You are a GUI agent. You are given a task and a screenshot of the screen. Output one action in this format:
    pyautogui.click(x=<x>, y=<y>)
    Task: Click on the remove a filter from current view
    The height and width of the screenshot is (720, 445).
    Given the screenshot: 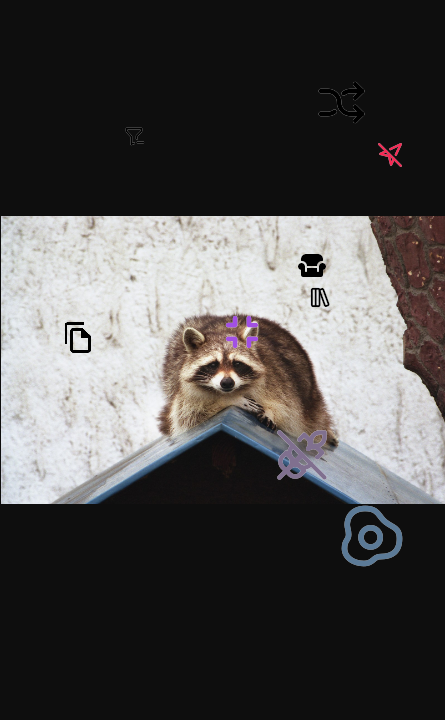 What is the action you would take?
    pyautogui.click(x=134, y=136)
    